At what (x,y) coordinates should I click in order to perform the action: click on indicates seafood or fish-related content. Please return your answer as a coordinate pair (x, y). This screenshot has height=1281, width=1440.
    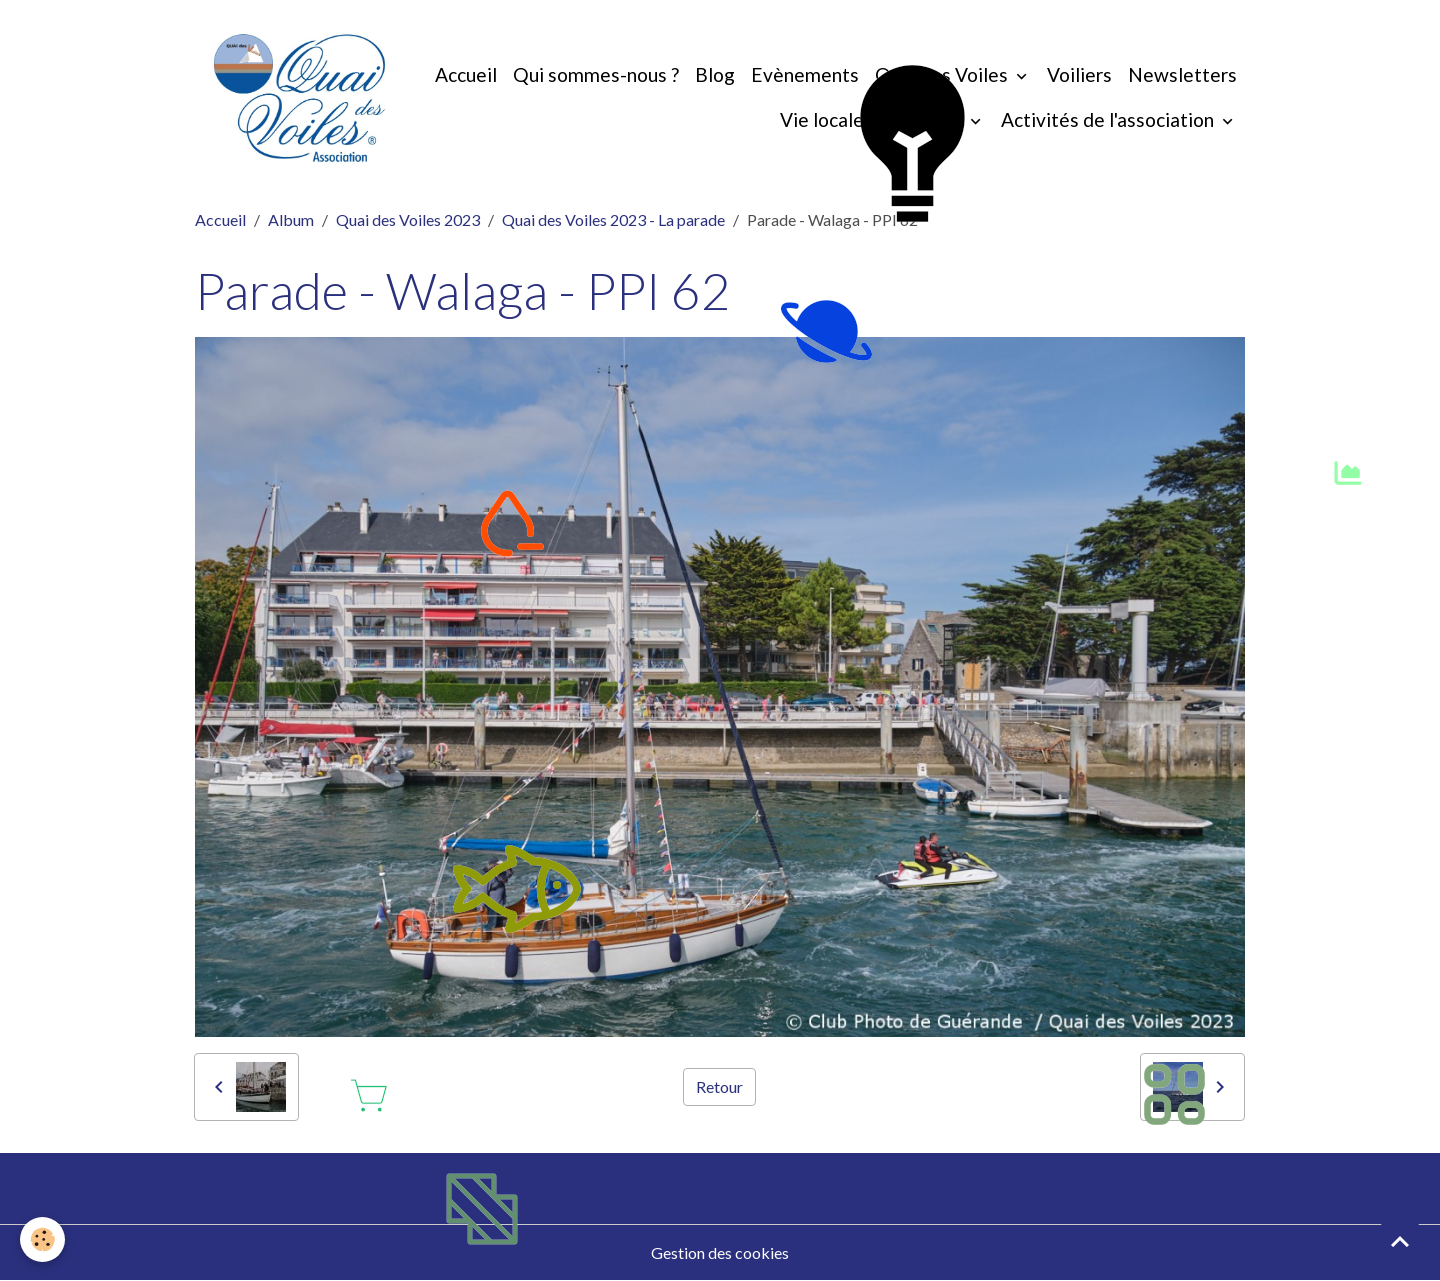
    Looking at the image, I should click on (517, 889).